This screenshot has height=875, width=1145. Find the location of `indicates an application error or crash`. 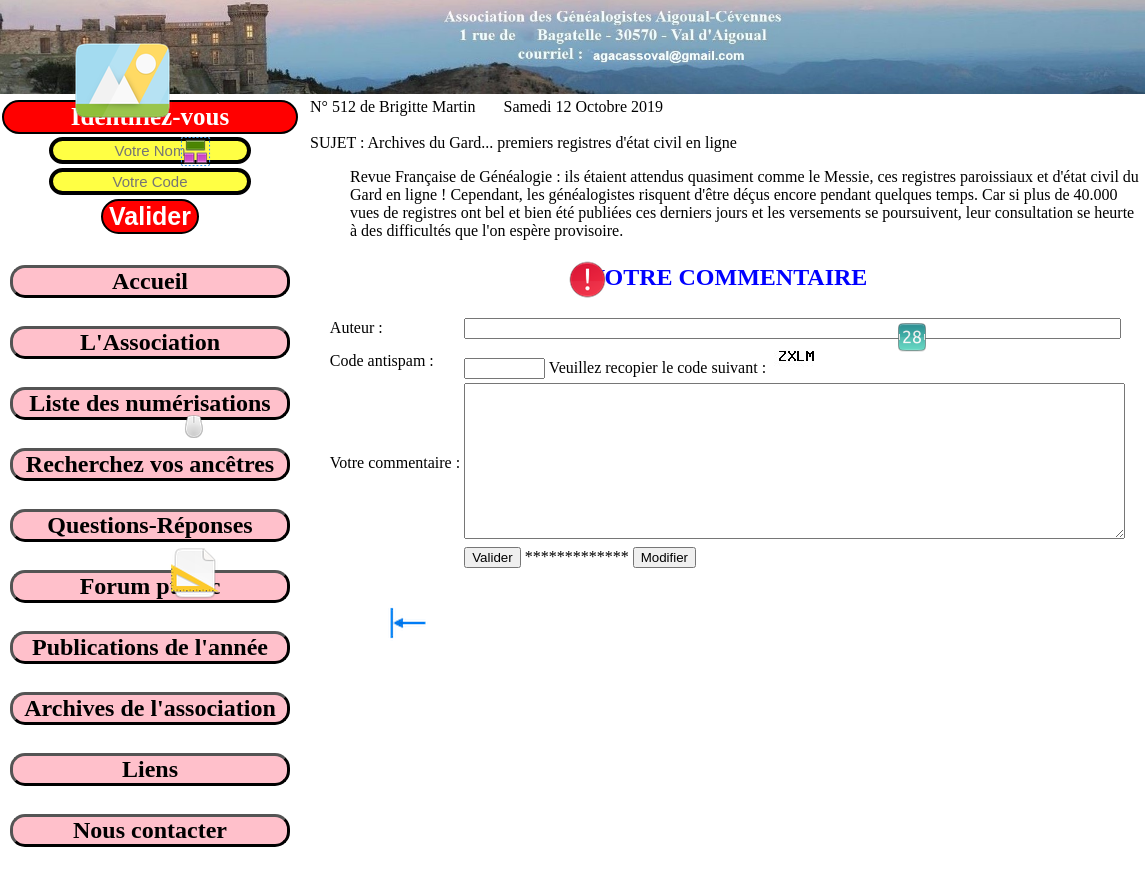

indicates an application error or crash is located at coordinates (587, 279).